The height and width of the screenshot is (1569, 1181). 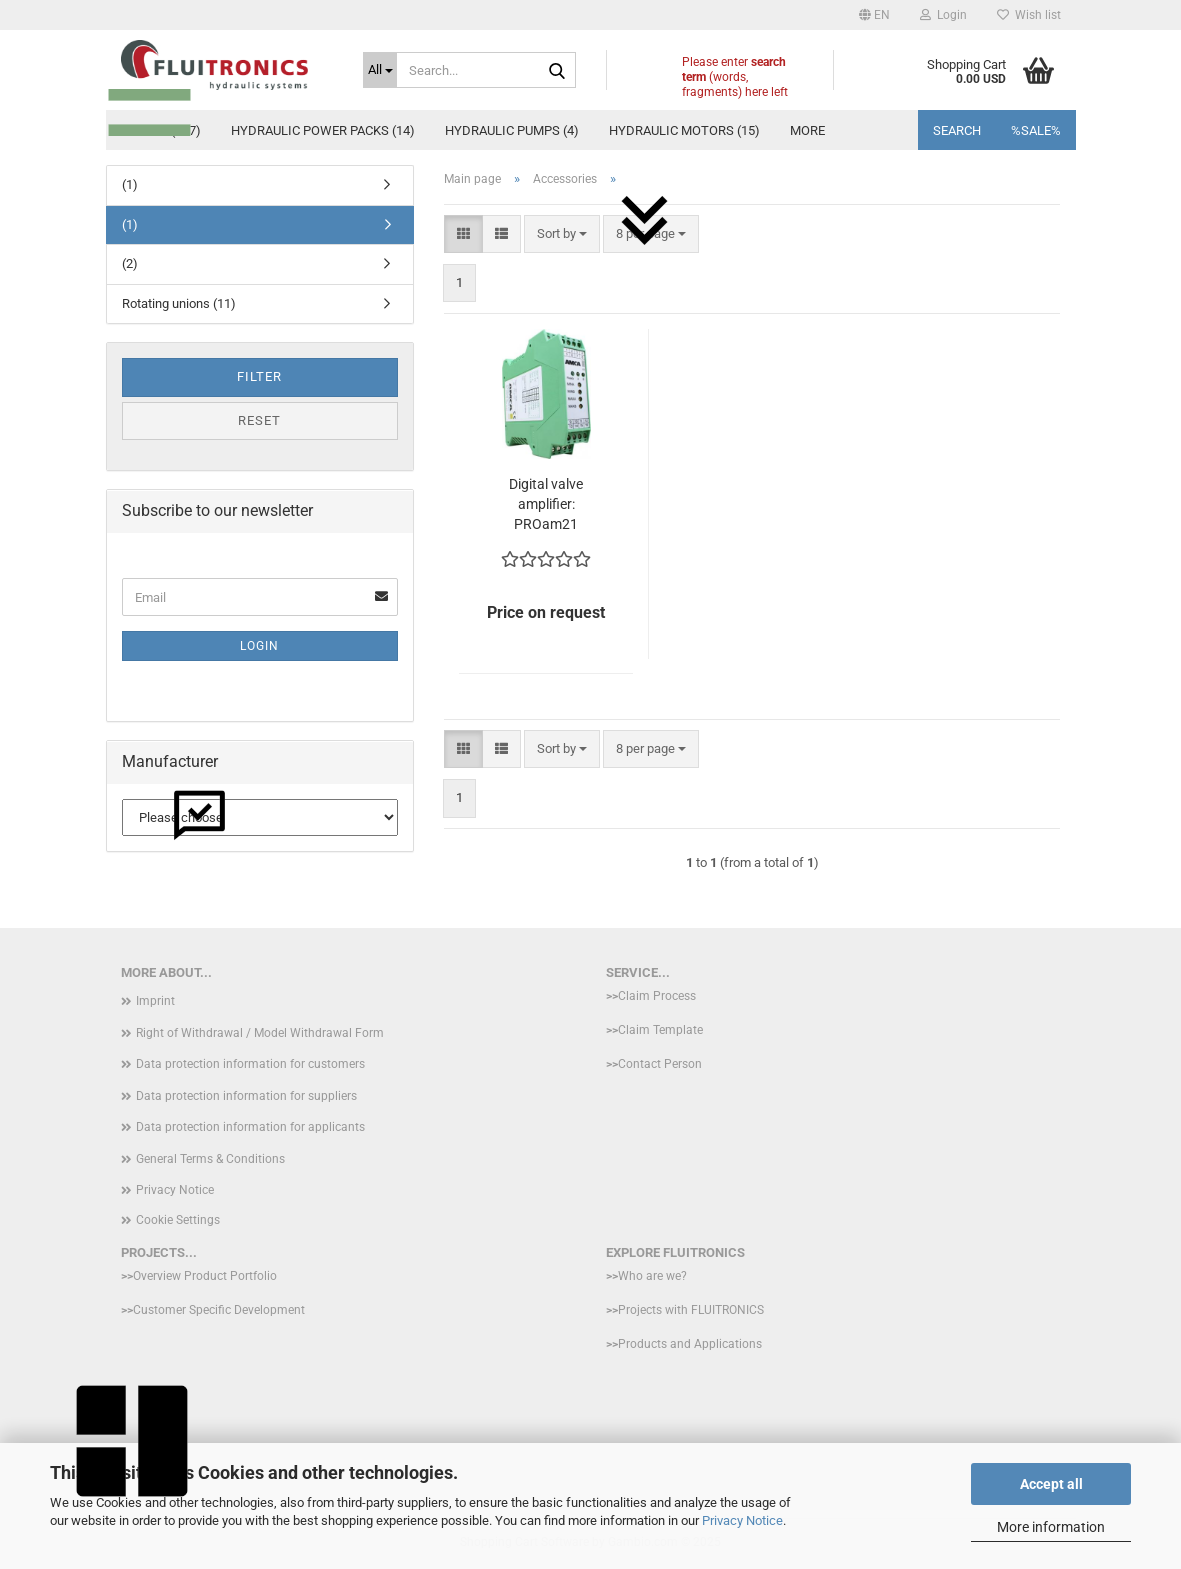 I want to click on message sent successfully, so click(x=199, y=813).